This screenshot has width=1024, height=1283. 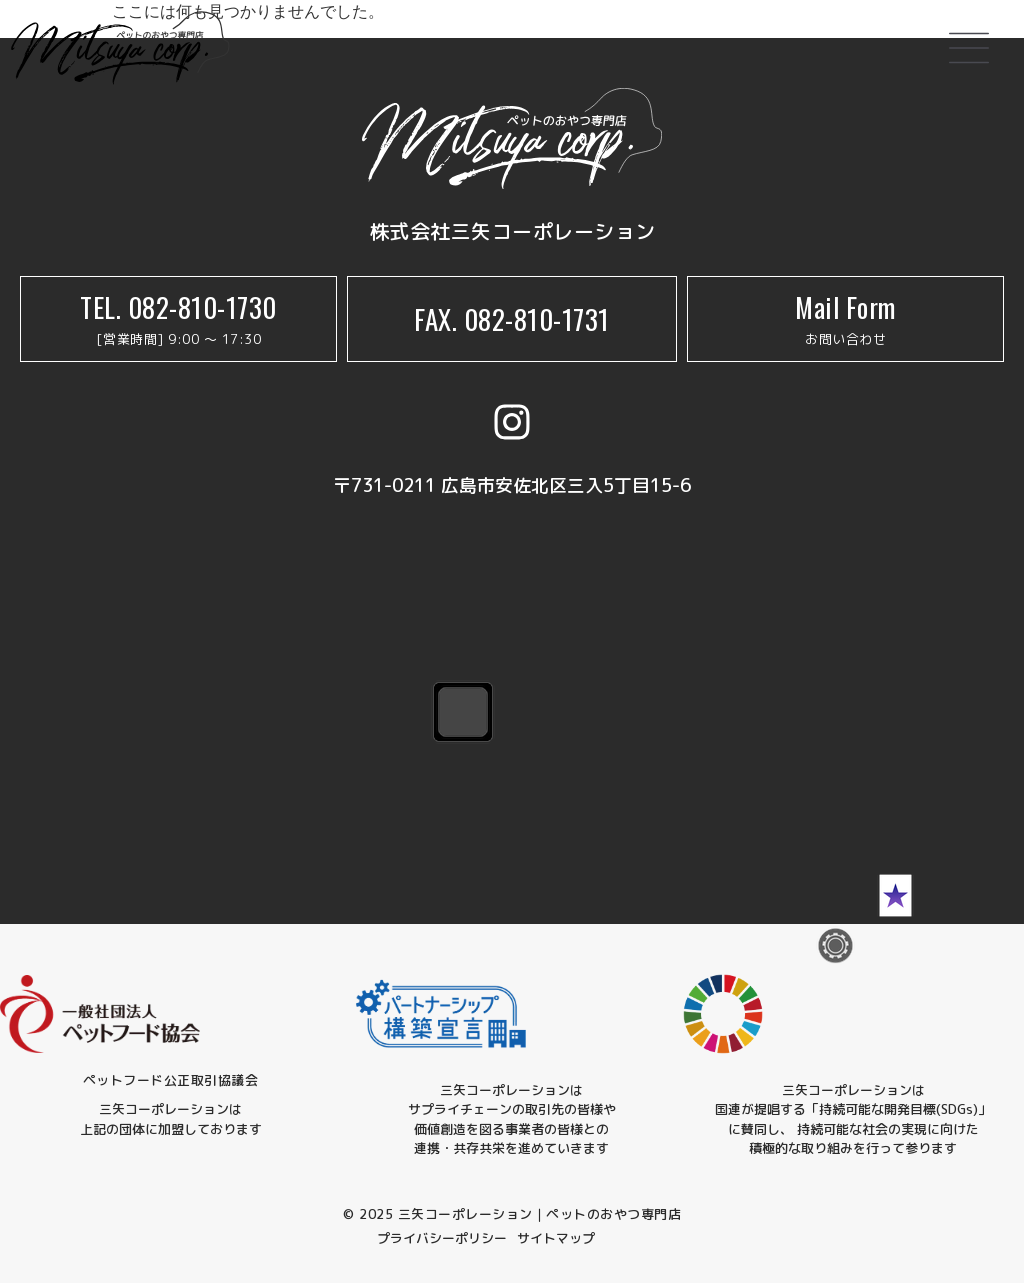 What do you see at coordinates (895, 895) in the screenshot?
I see `mark a media clip as a favorite` at bounding box center [895, 895].